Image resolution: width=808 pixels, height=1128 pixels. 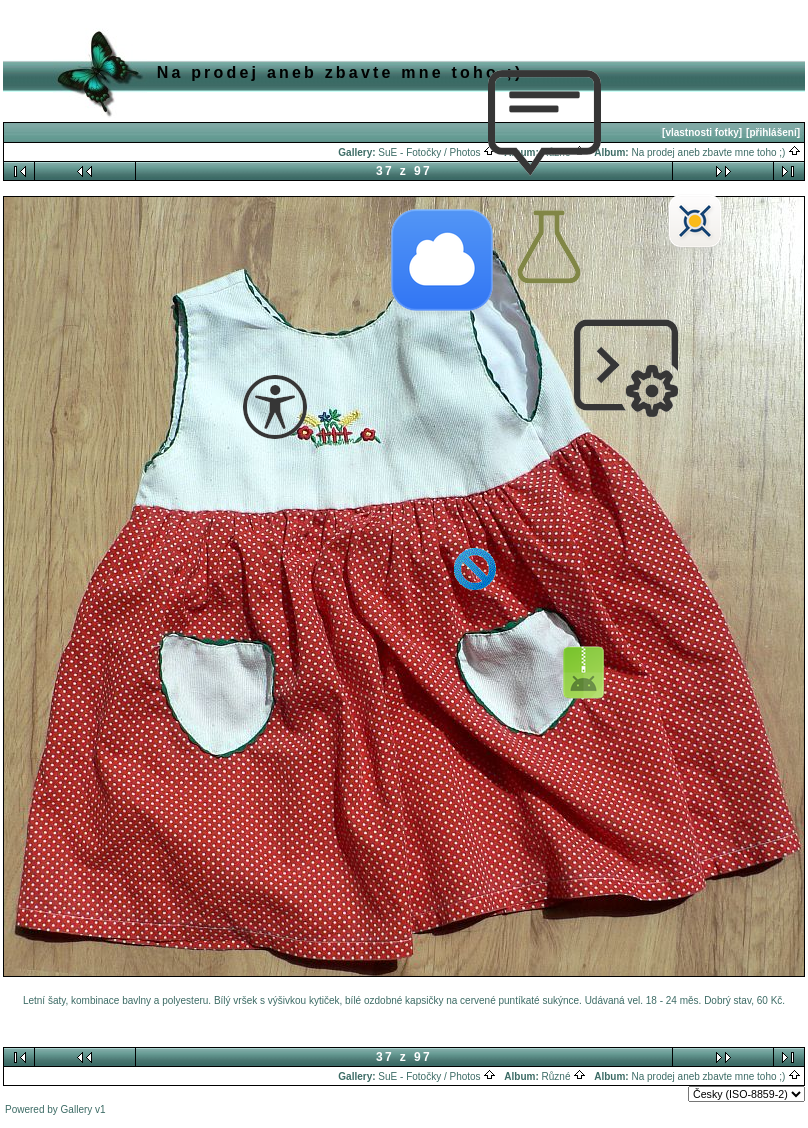 What do you see at coordinates (695, 221) in the screenshot?
I see `open the BOINC distributed computing application` at bounding box center [695, 221].